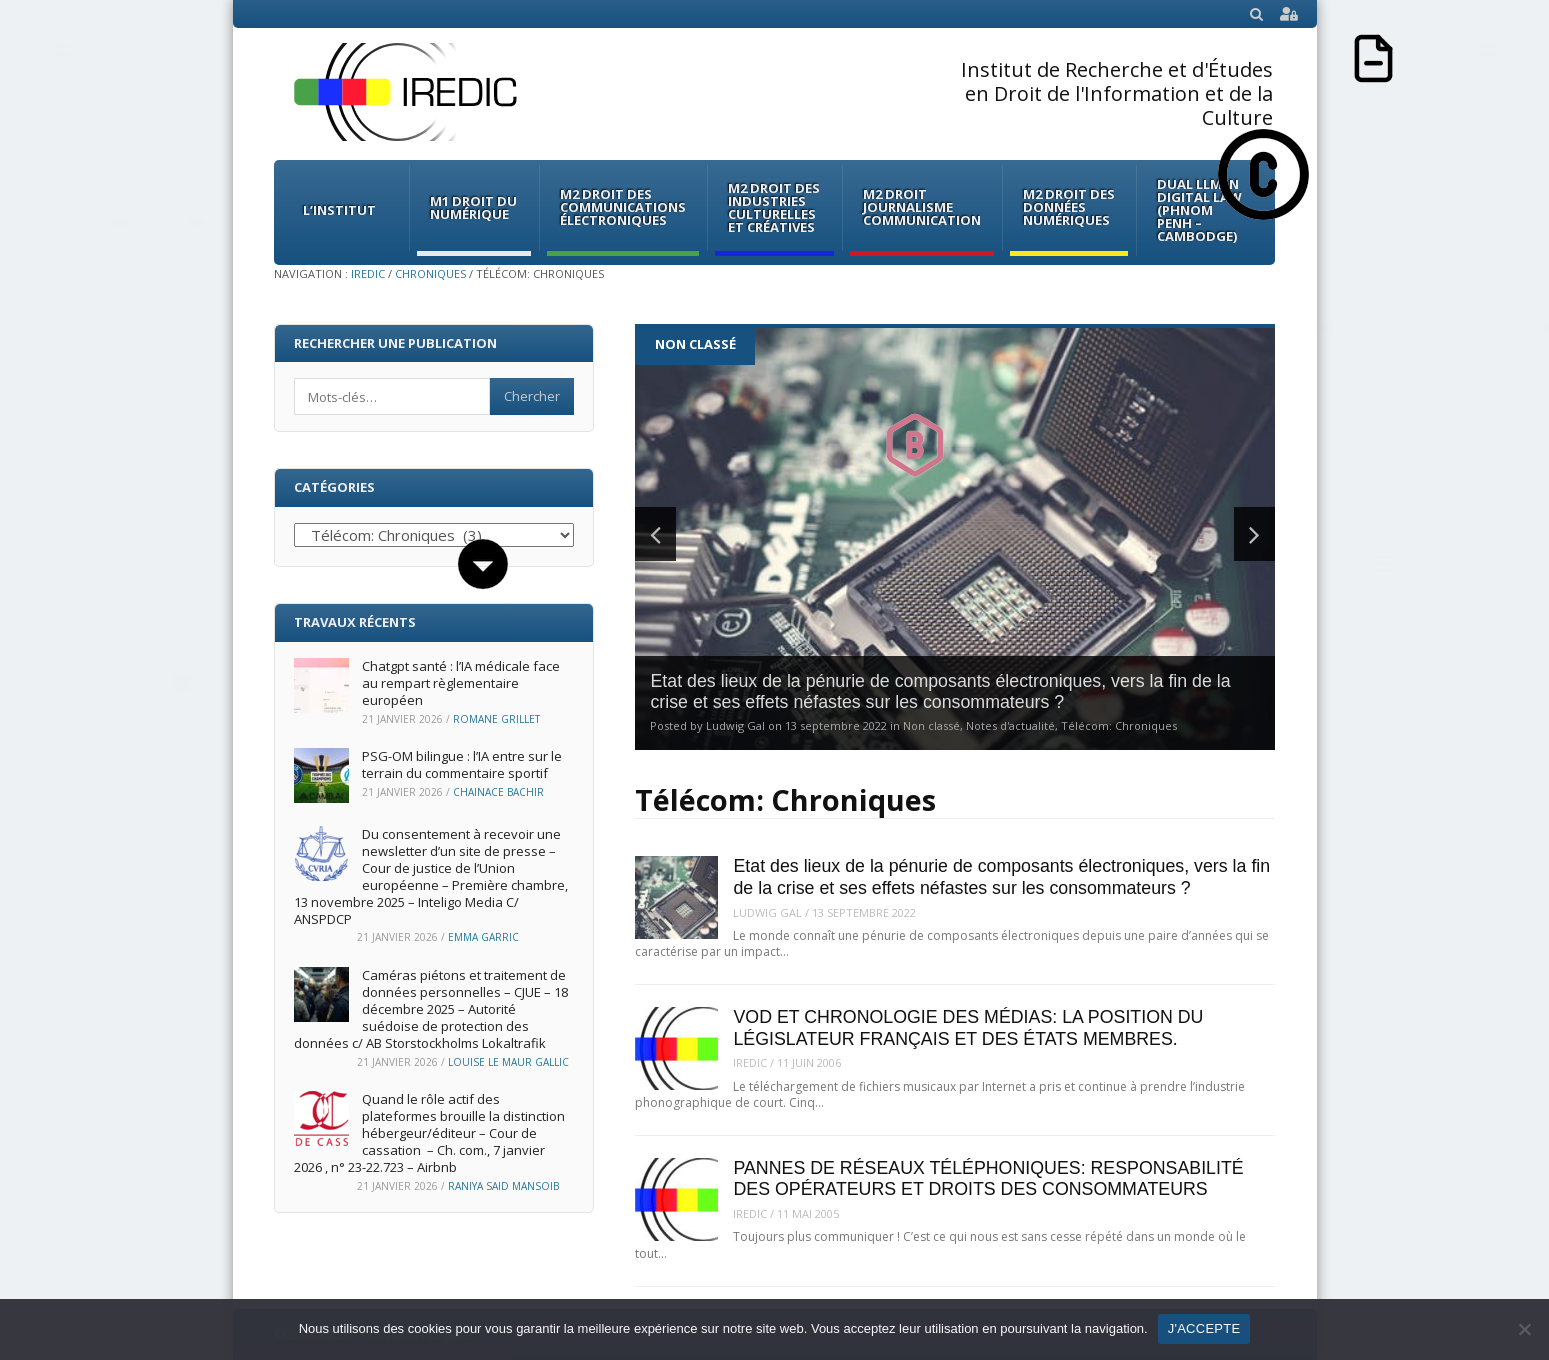  Describe the element at coordinates (1263, 174) in the screenshot. I see `indicates copyright or copyrighted content` at that location.